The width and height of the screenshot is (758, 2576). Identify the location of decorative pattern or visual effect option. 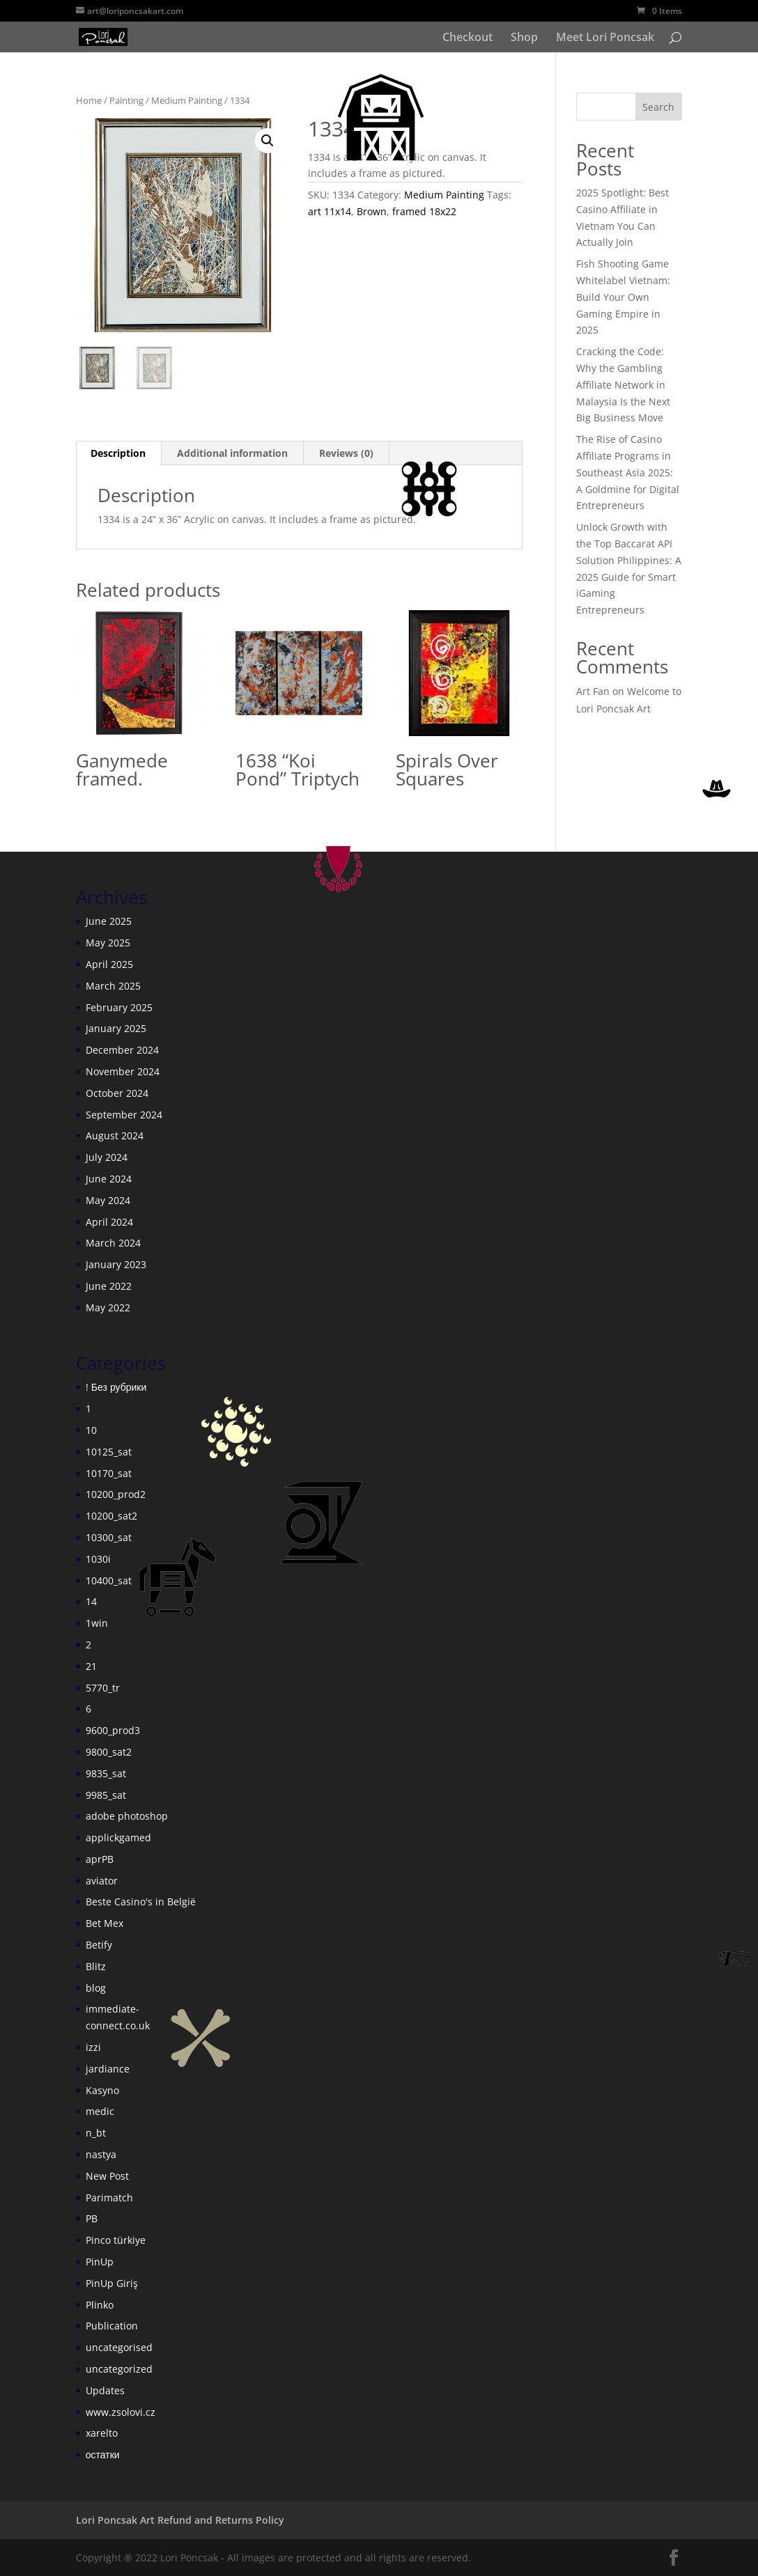
(236, 1432).